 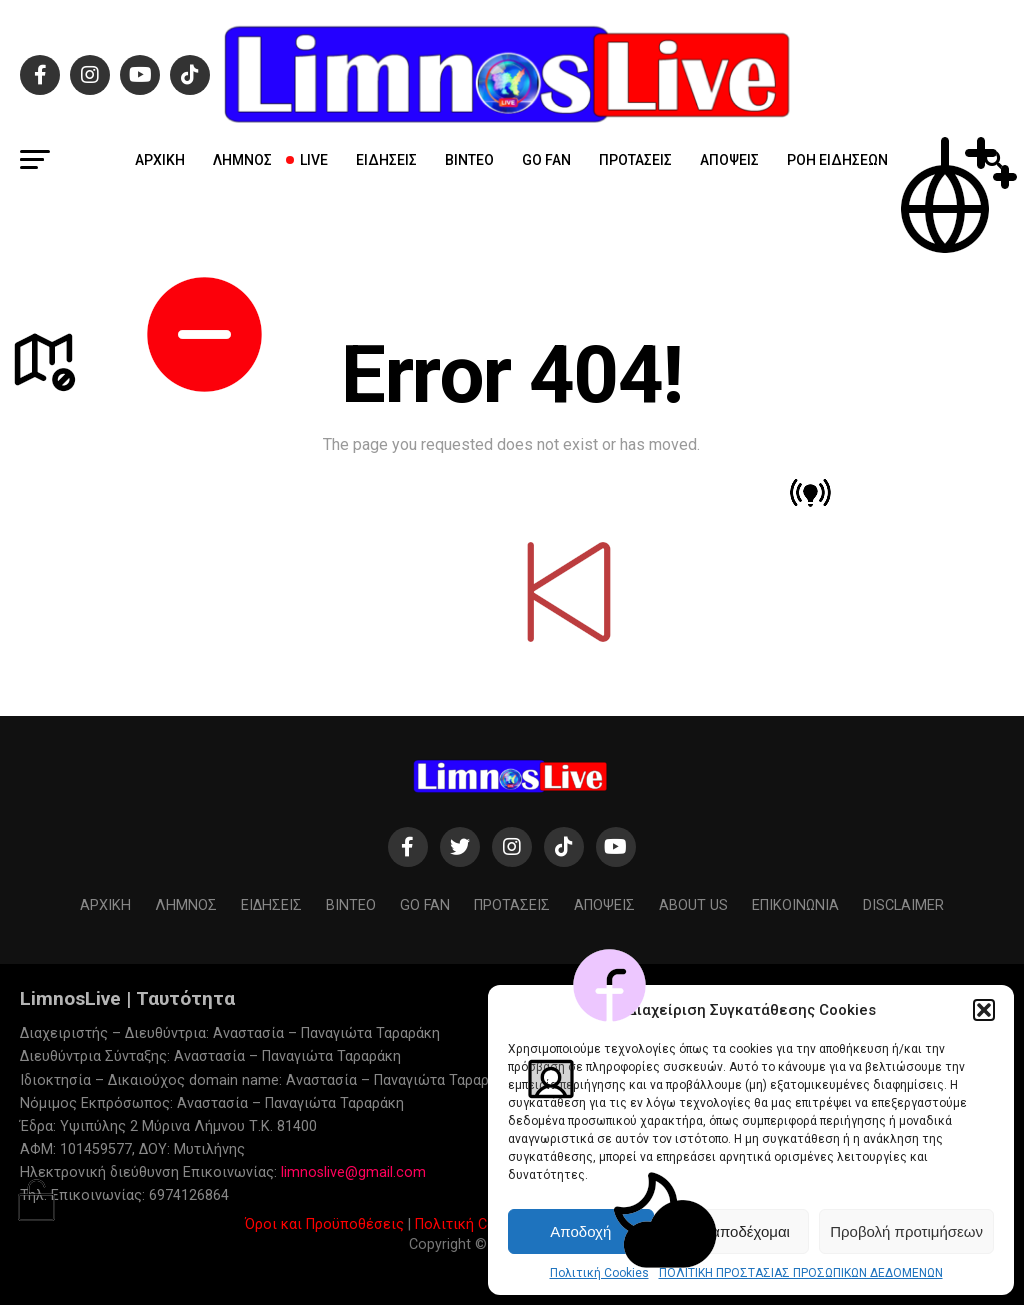 I want to click on view user profile card, so click(x=551, y=1079).